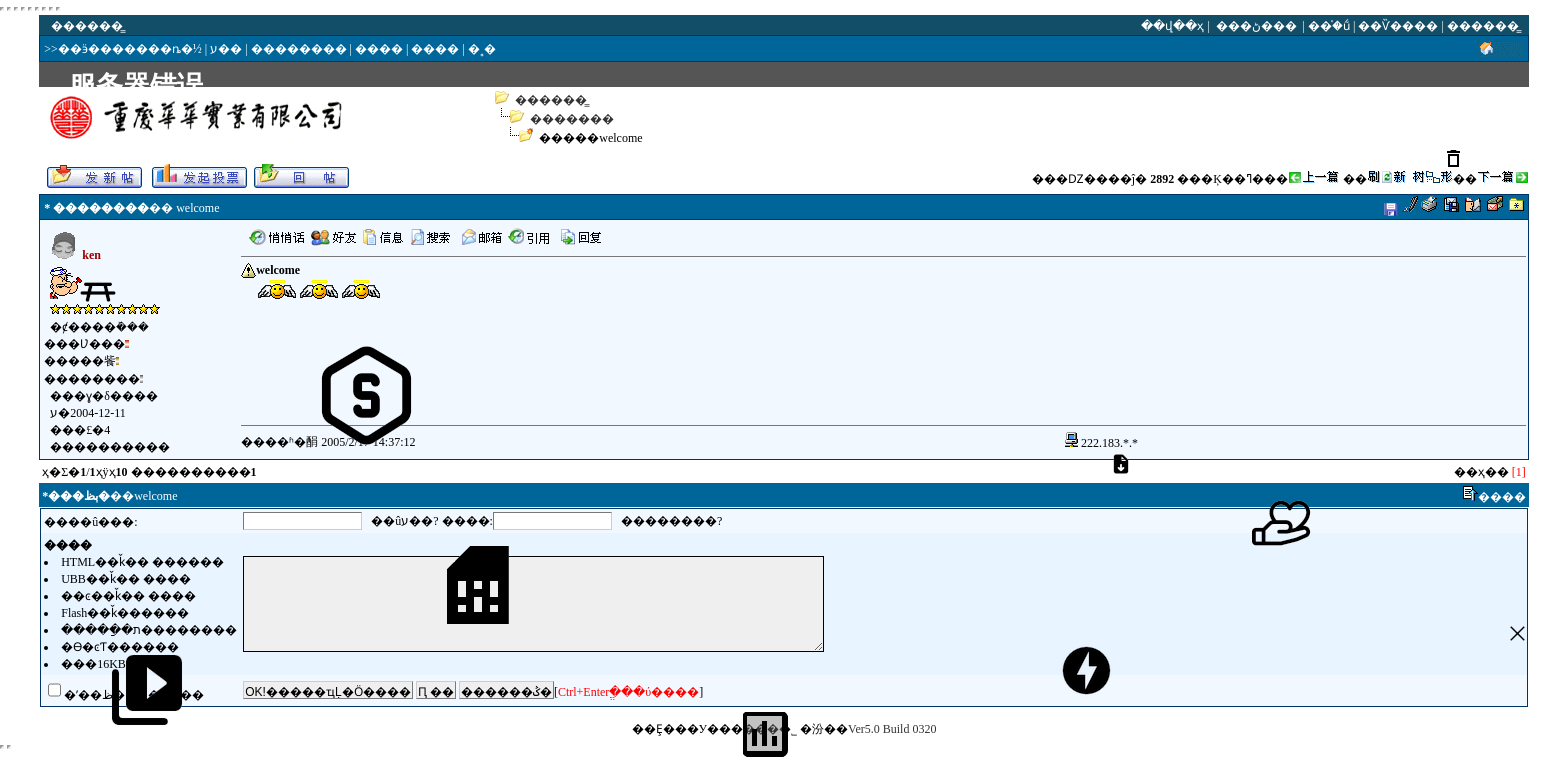 The height and width of the screenshot is (765, 1568). Describe the element at coordinates (1086, 670) in the screenshot. I see `indicates offline mode or cached content available` at that location.